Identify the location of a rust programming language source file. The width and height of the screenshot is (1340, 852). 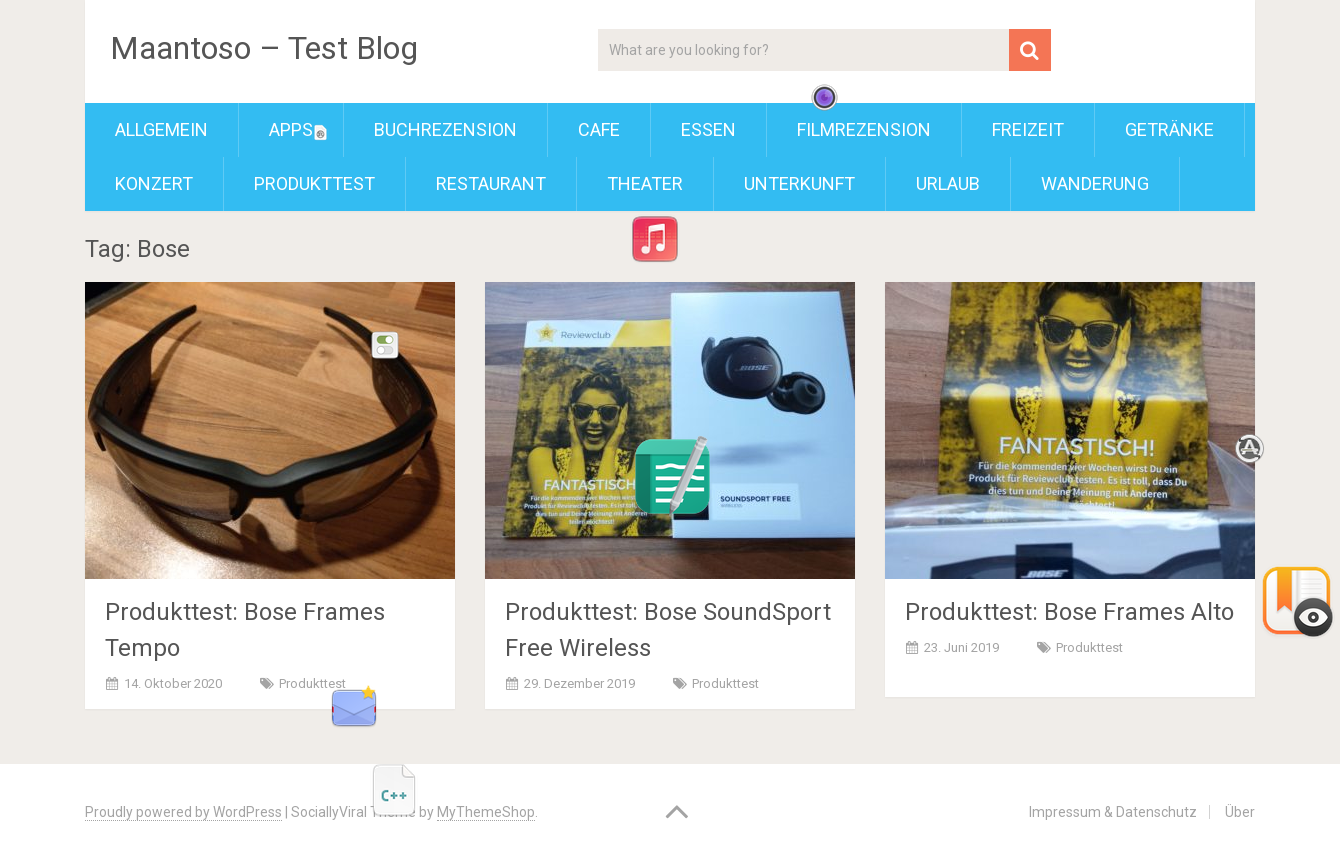
(320, 132).